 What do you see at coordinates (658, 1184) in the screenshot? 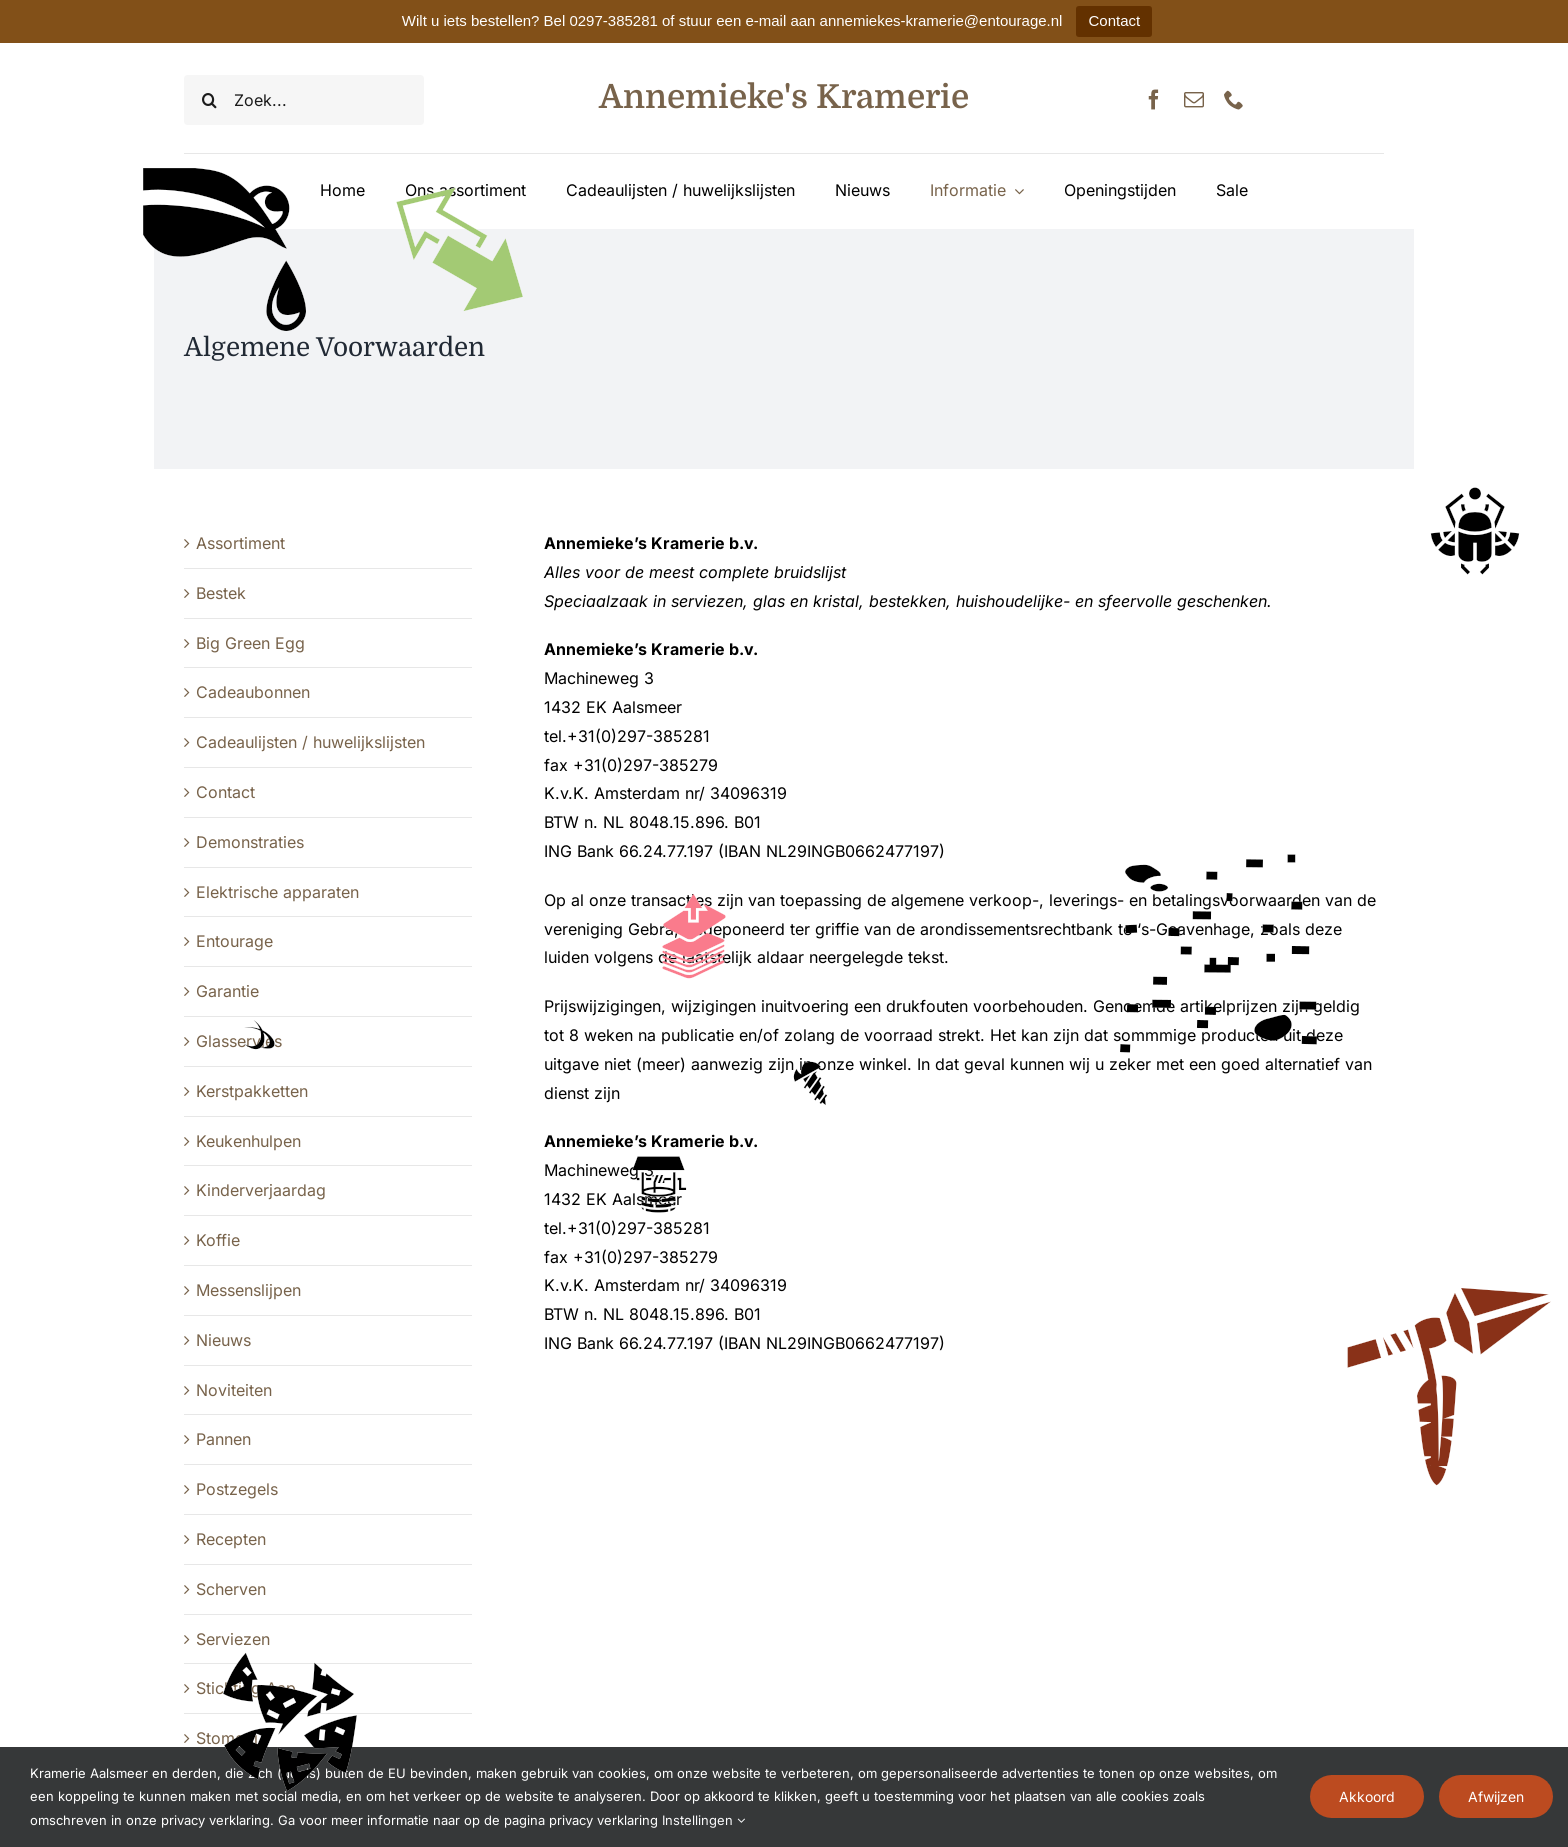
I see `access water or resource collection point` at bounding box center [658, 1184].